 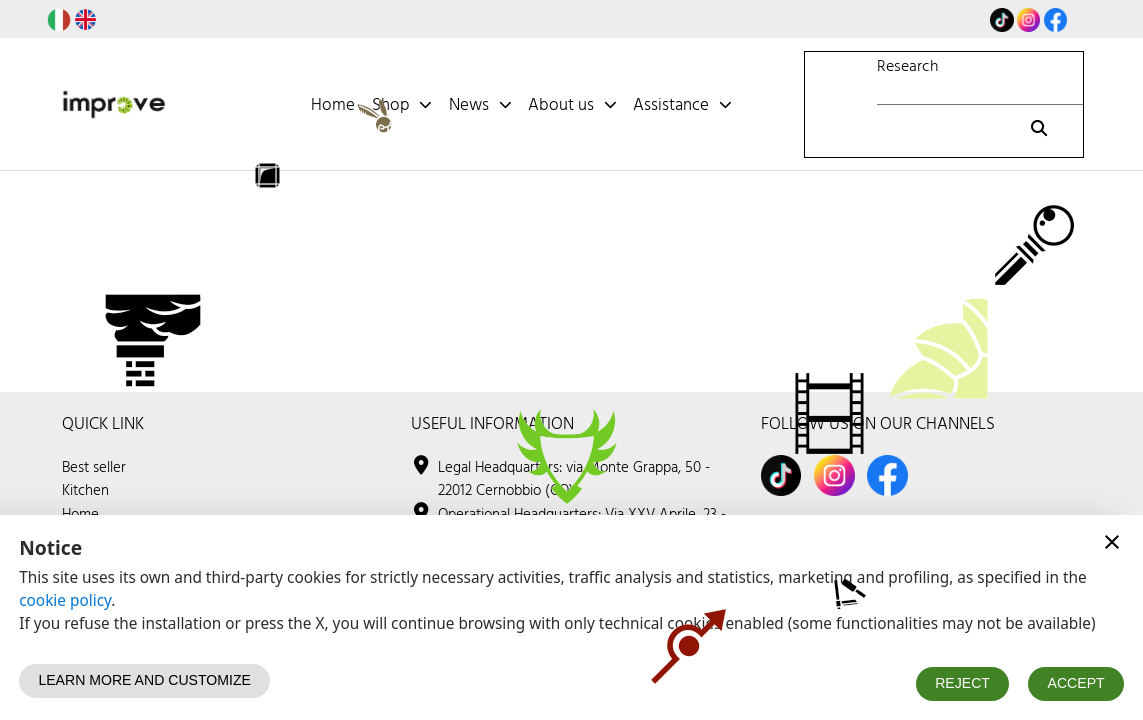 What do you see at coordinates (153, 341) in the screenshot?
I see `indicates a fireplace or heating feature` at bounding box center [153, 341].